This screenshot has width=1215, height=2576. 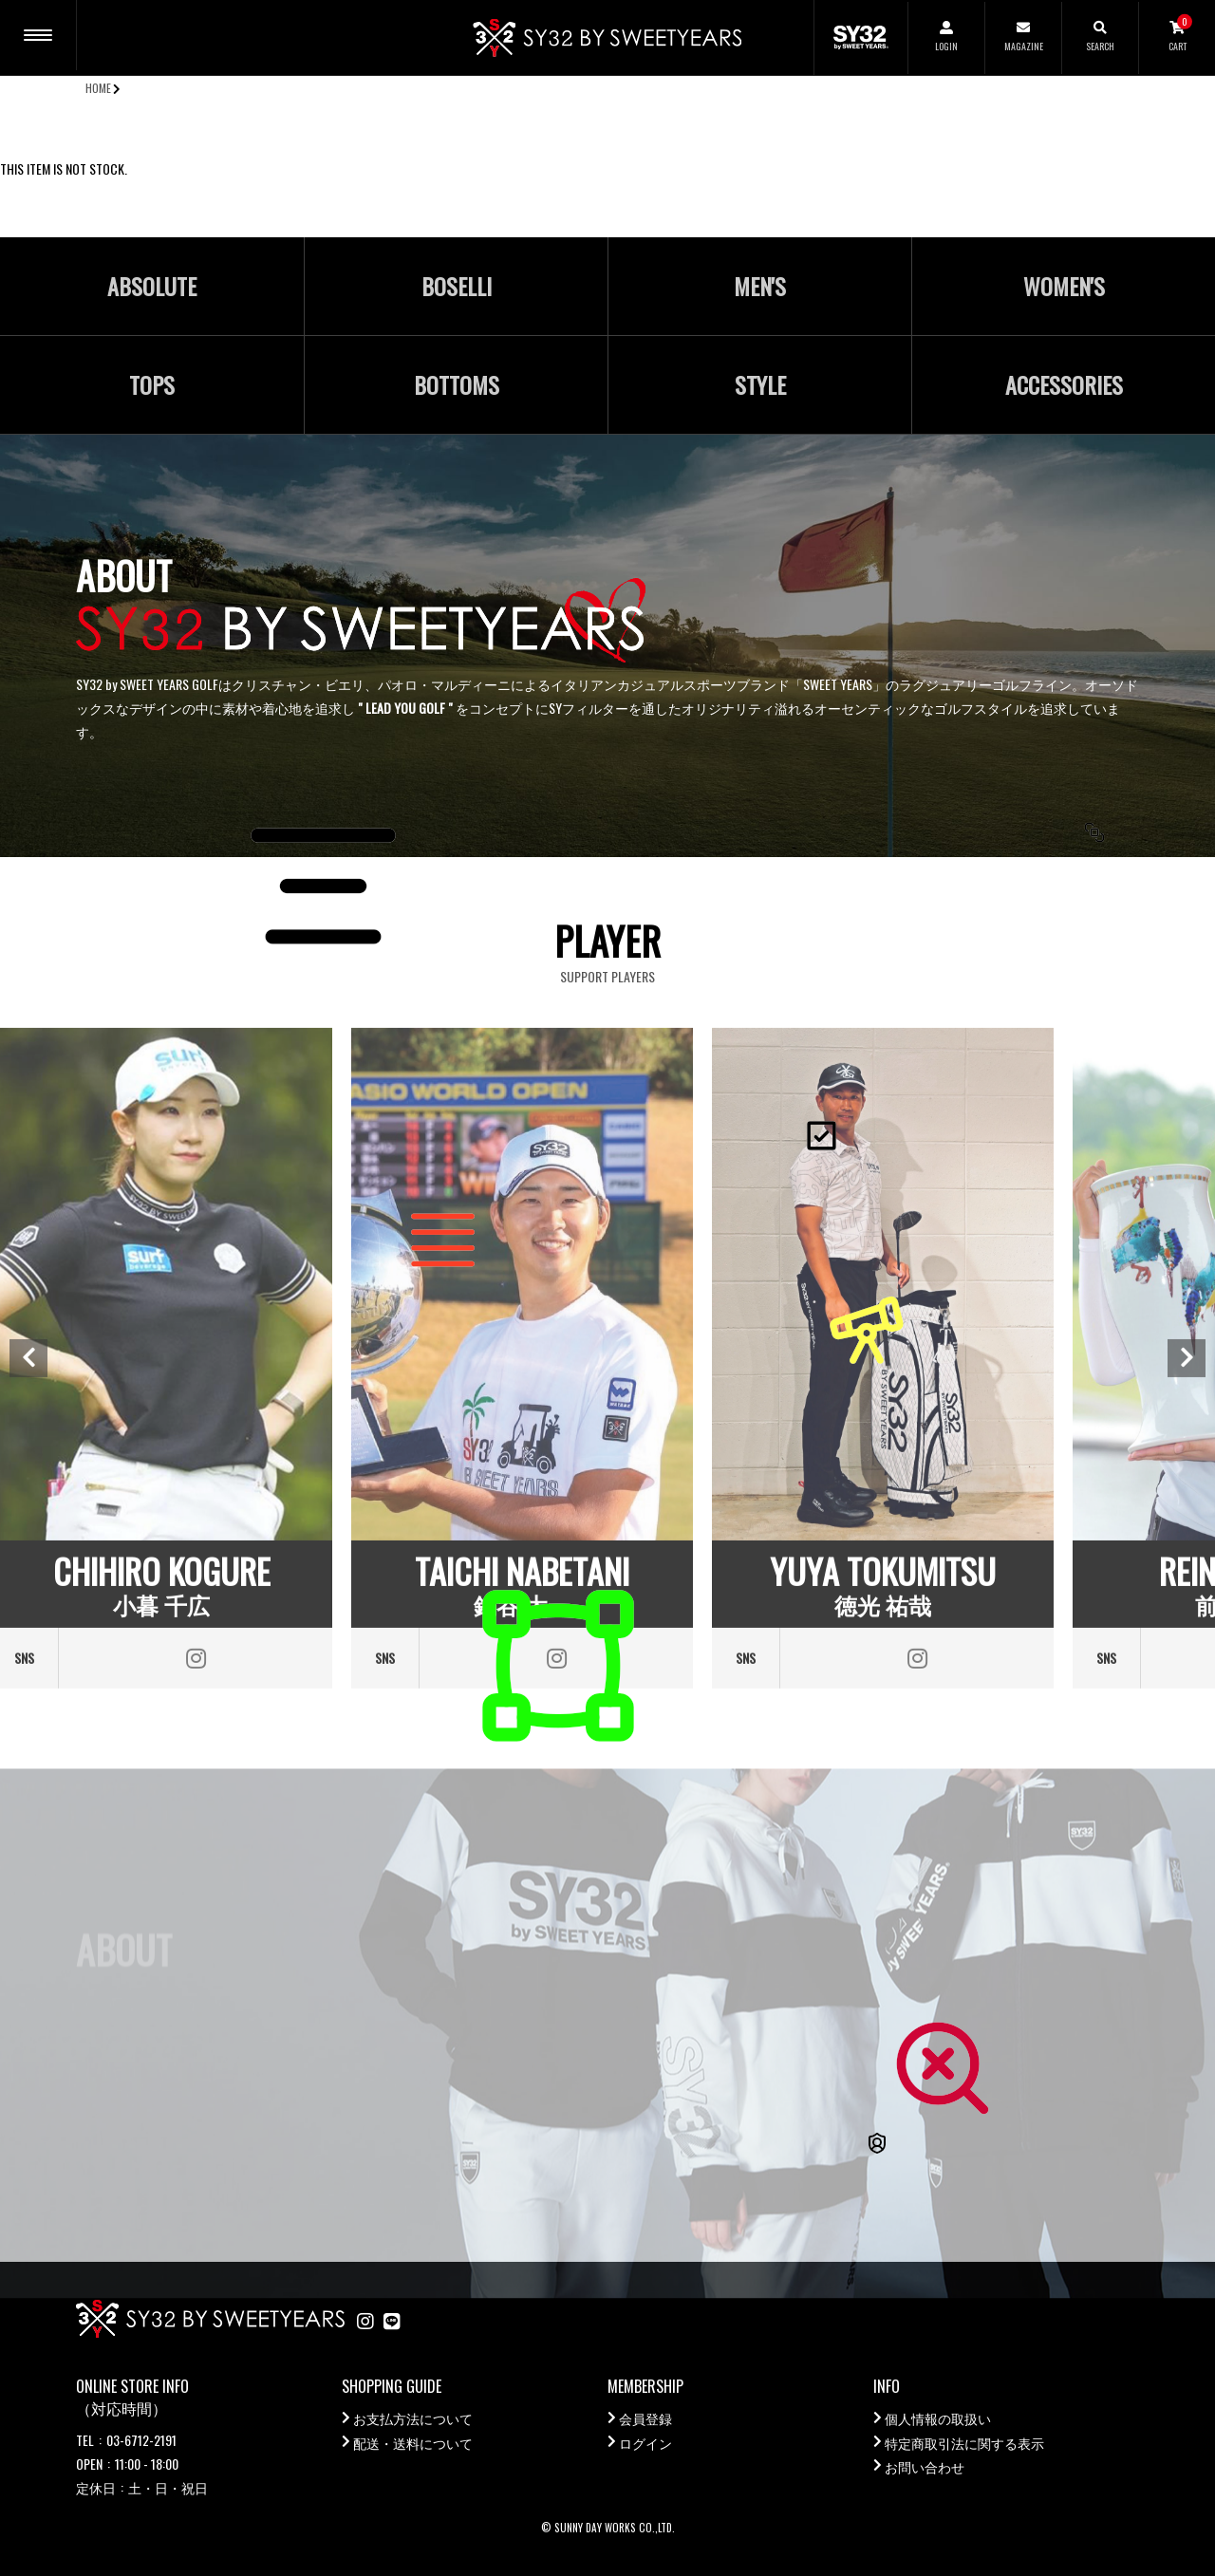 I want to click on bring selected layer to front, so click(x=1094, y=832).